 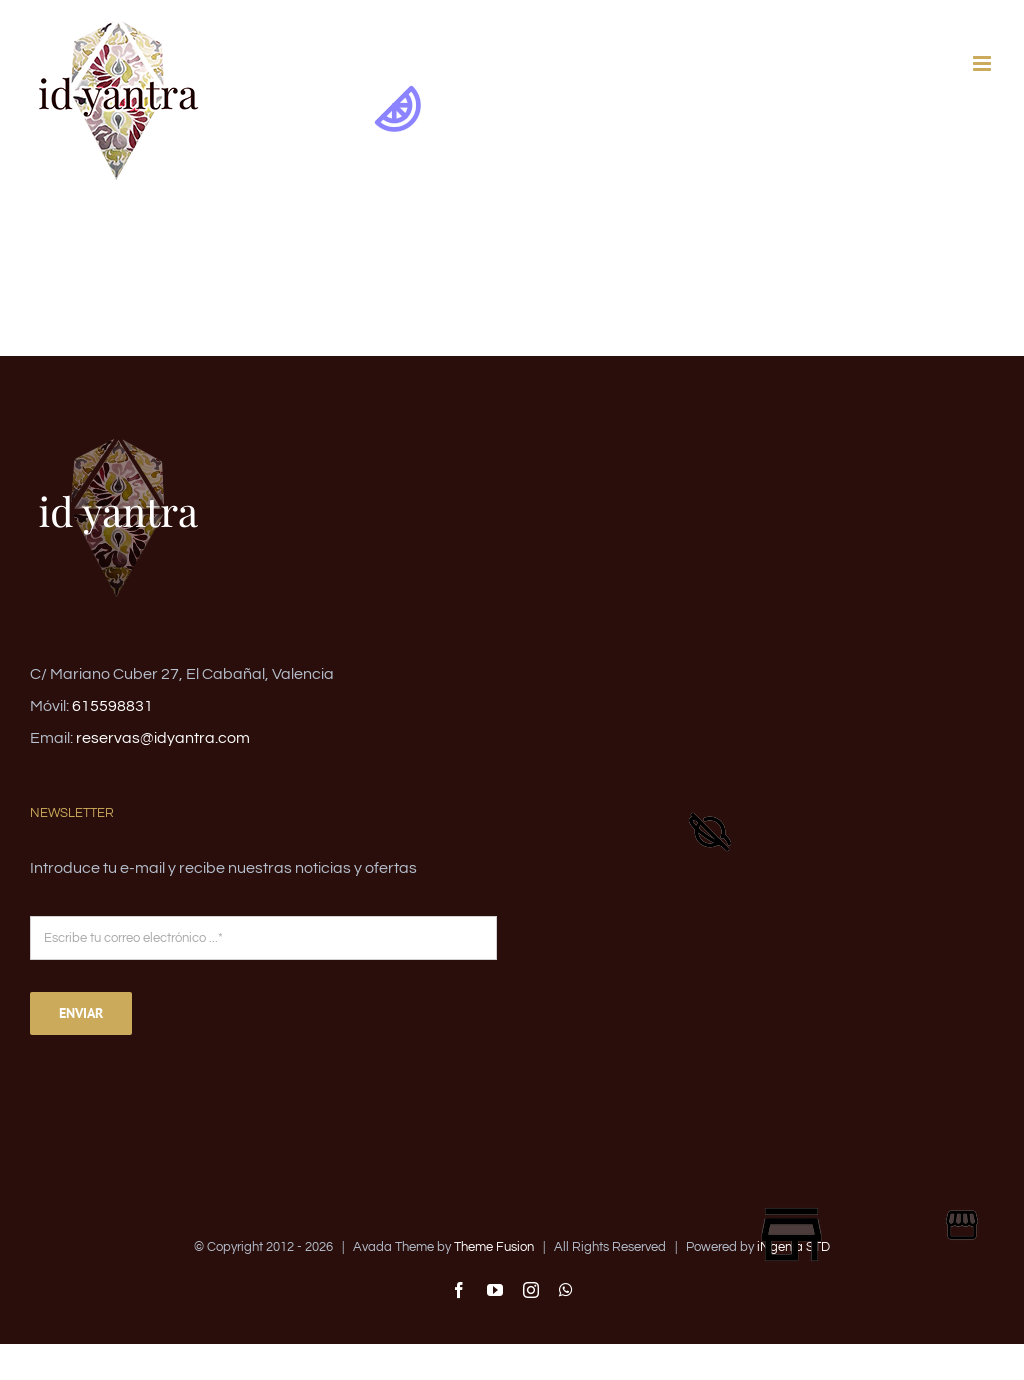 I want to click on indicates fresh or citrus-related content, so click(x=398, y=109).